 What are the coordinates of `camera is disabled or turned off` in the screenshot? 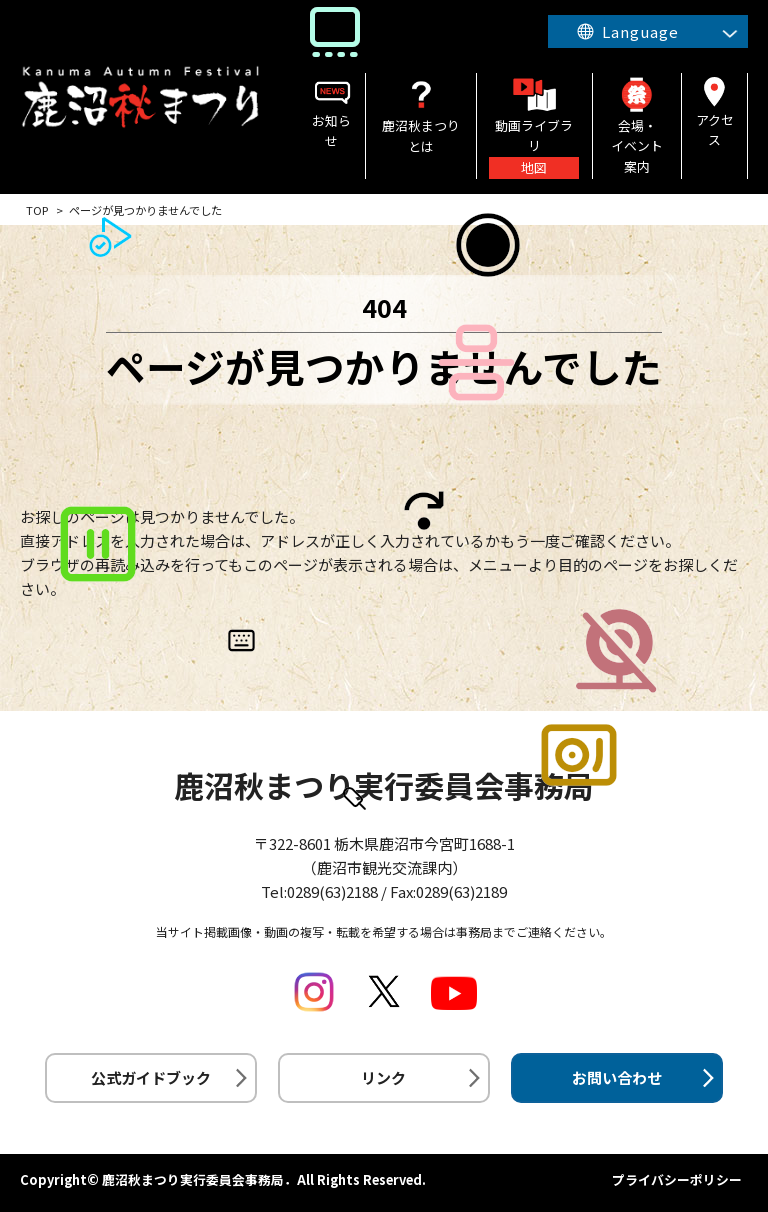 It's located at (619, 652).